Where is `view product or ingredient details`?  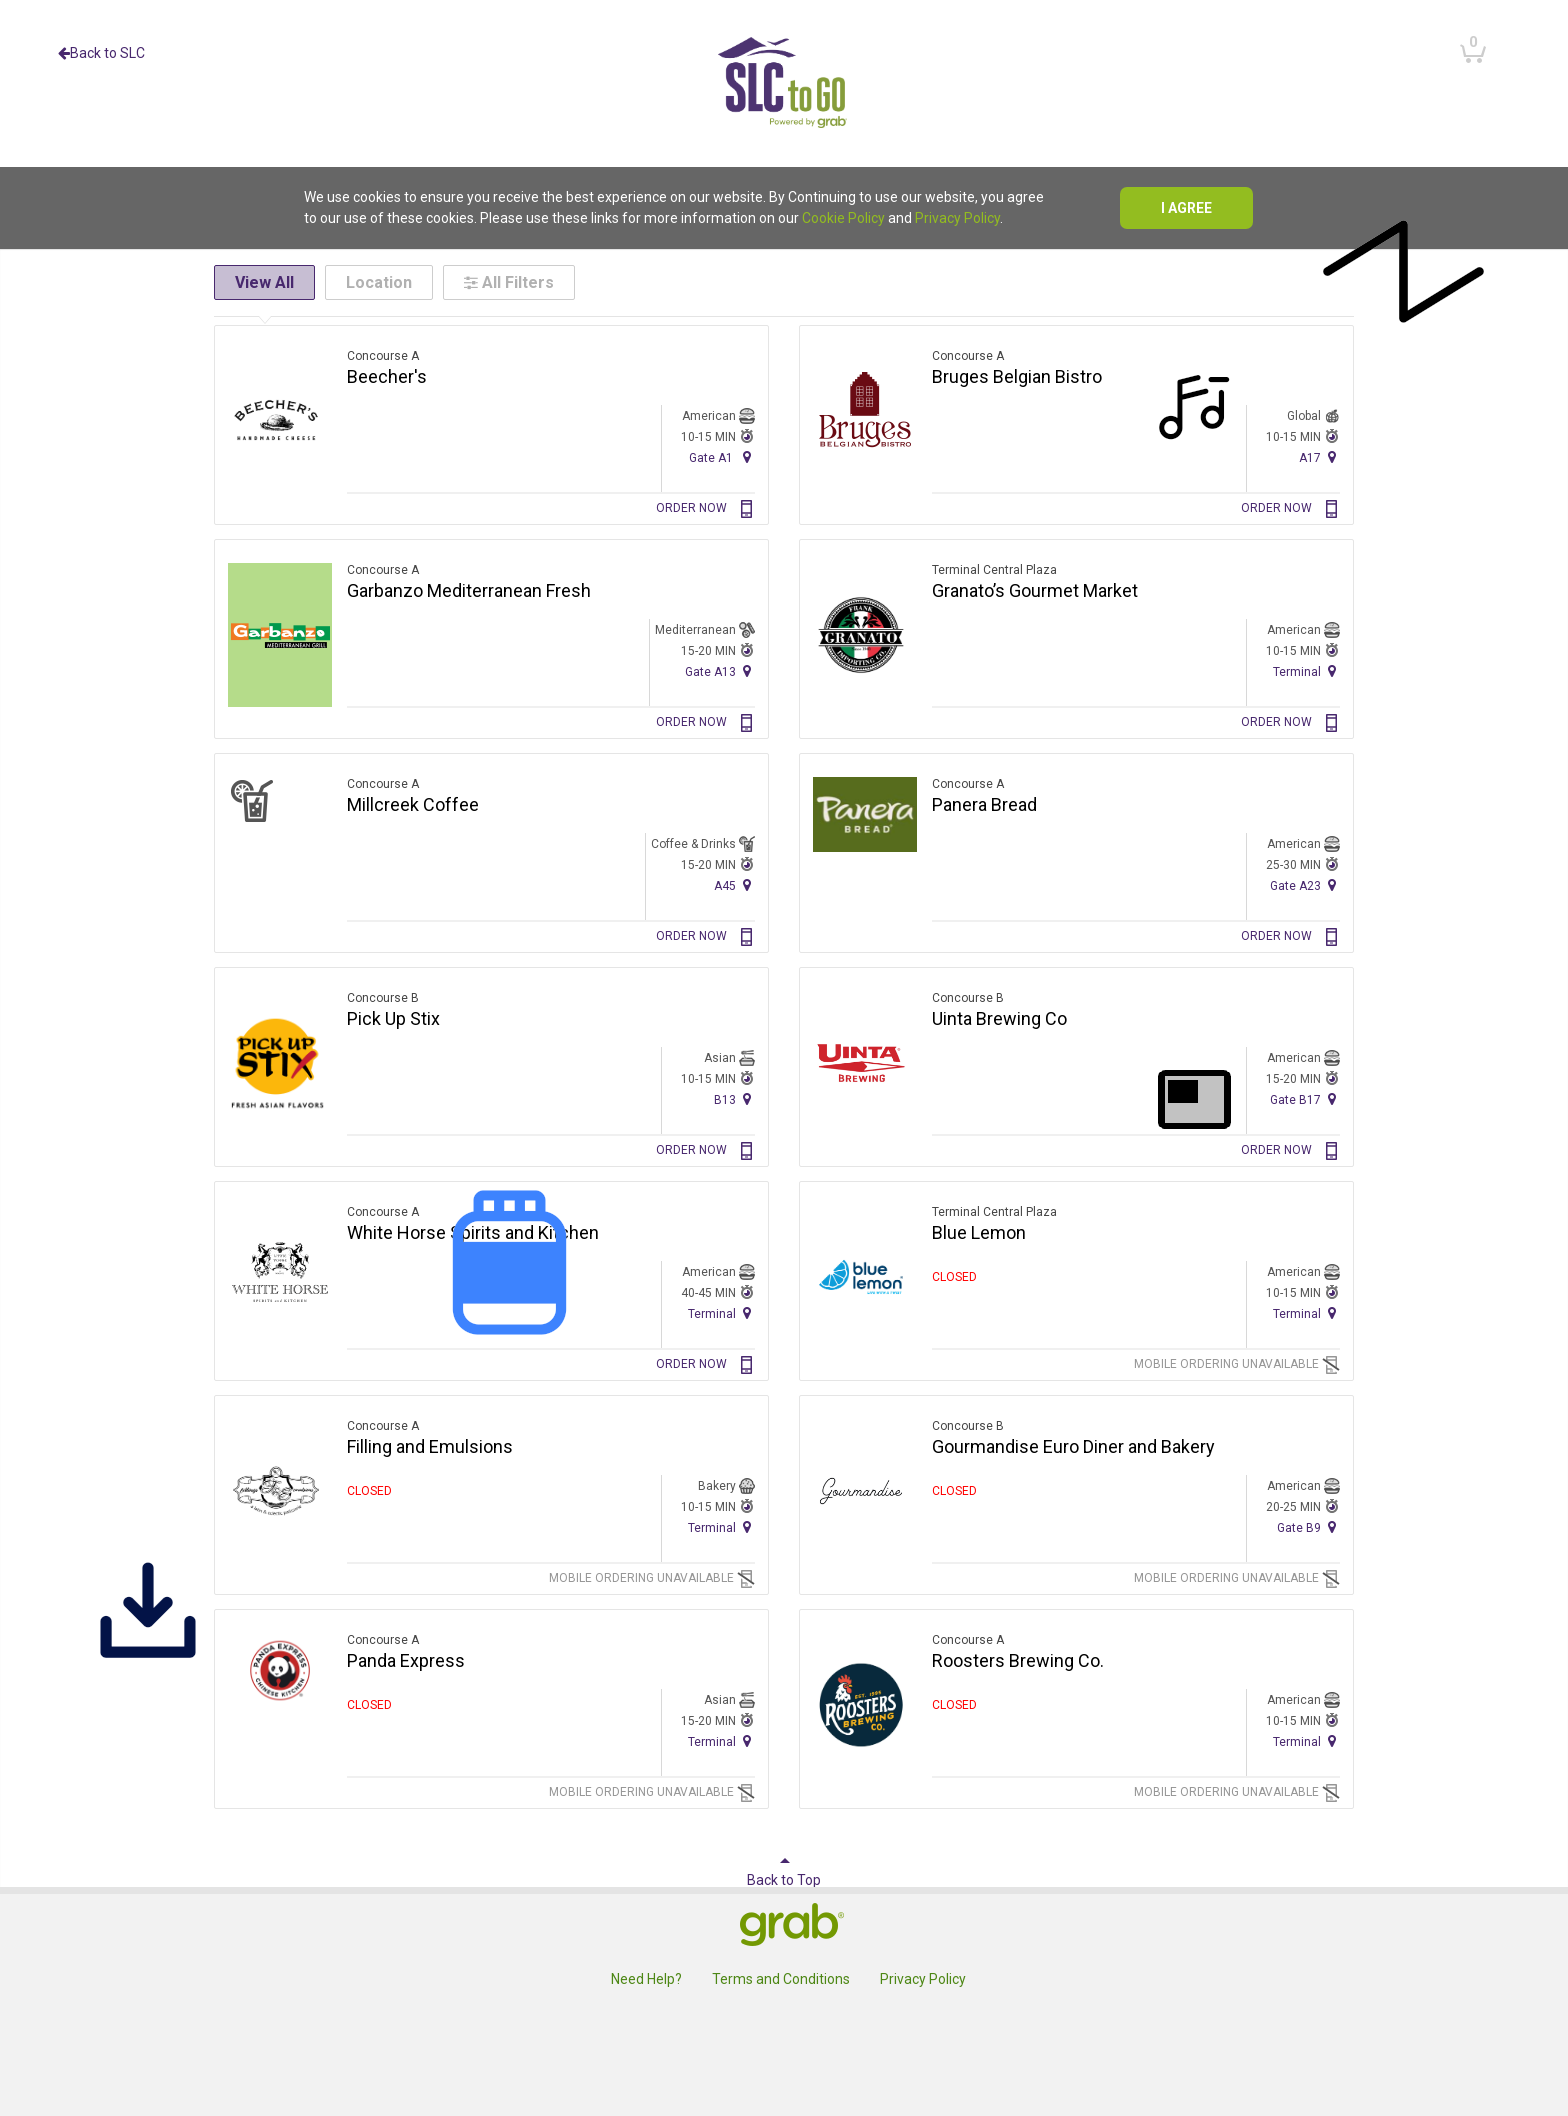 view product or ingredient details is located at coordinates (509, 1262).